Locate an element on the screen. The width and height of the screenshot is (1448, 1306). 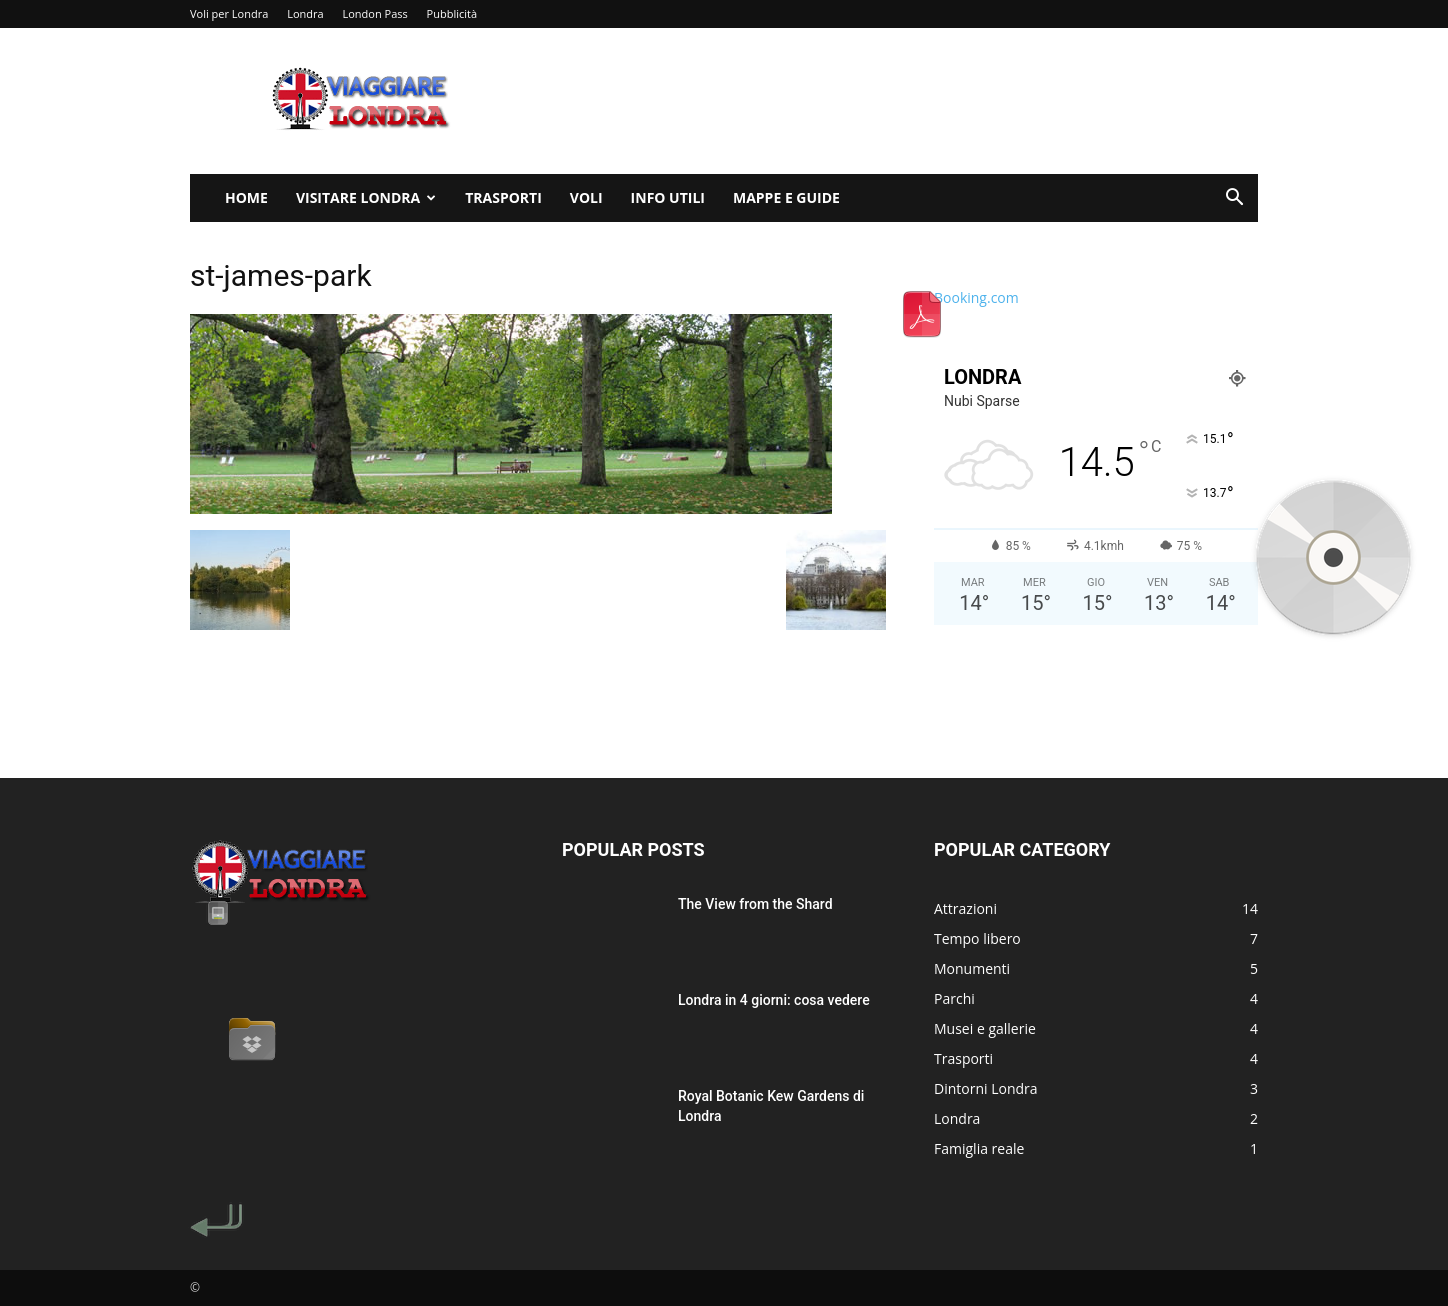
a compressed pdf document file is located at coordinates (922, 314).